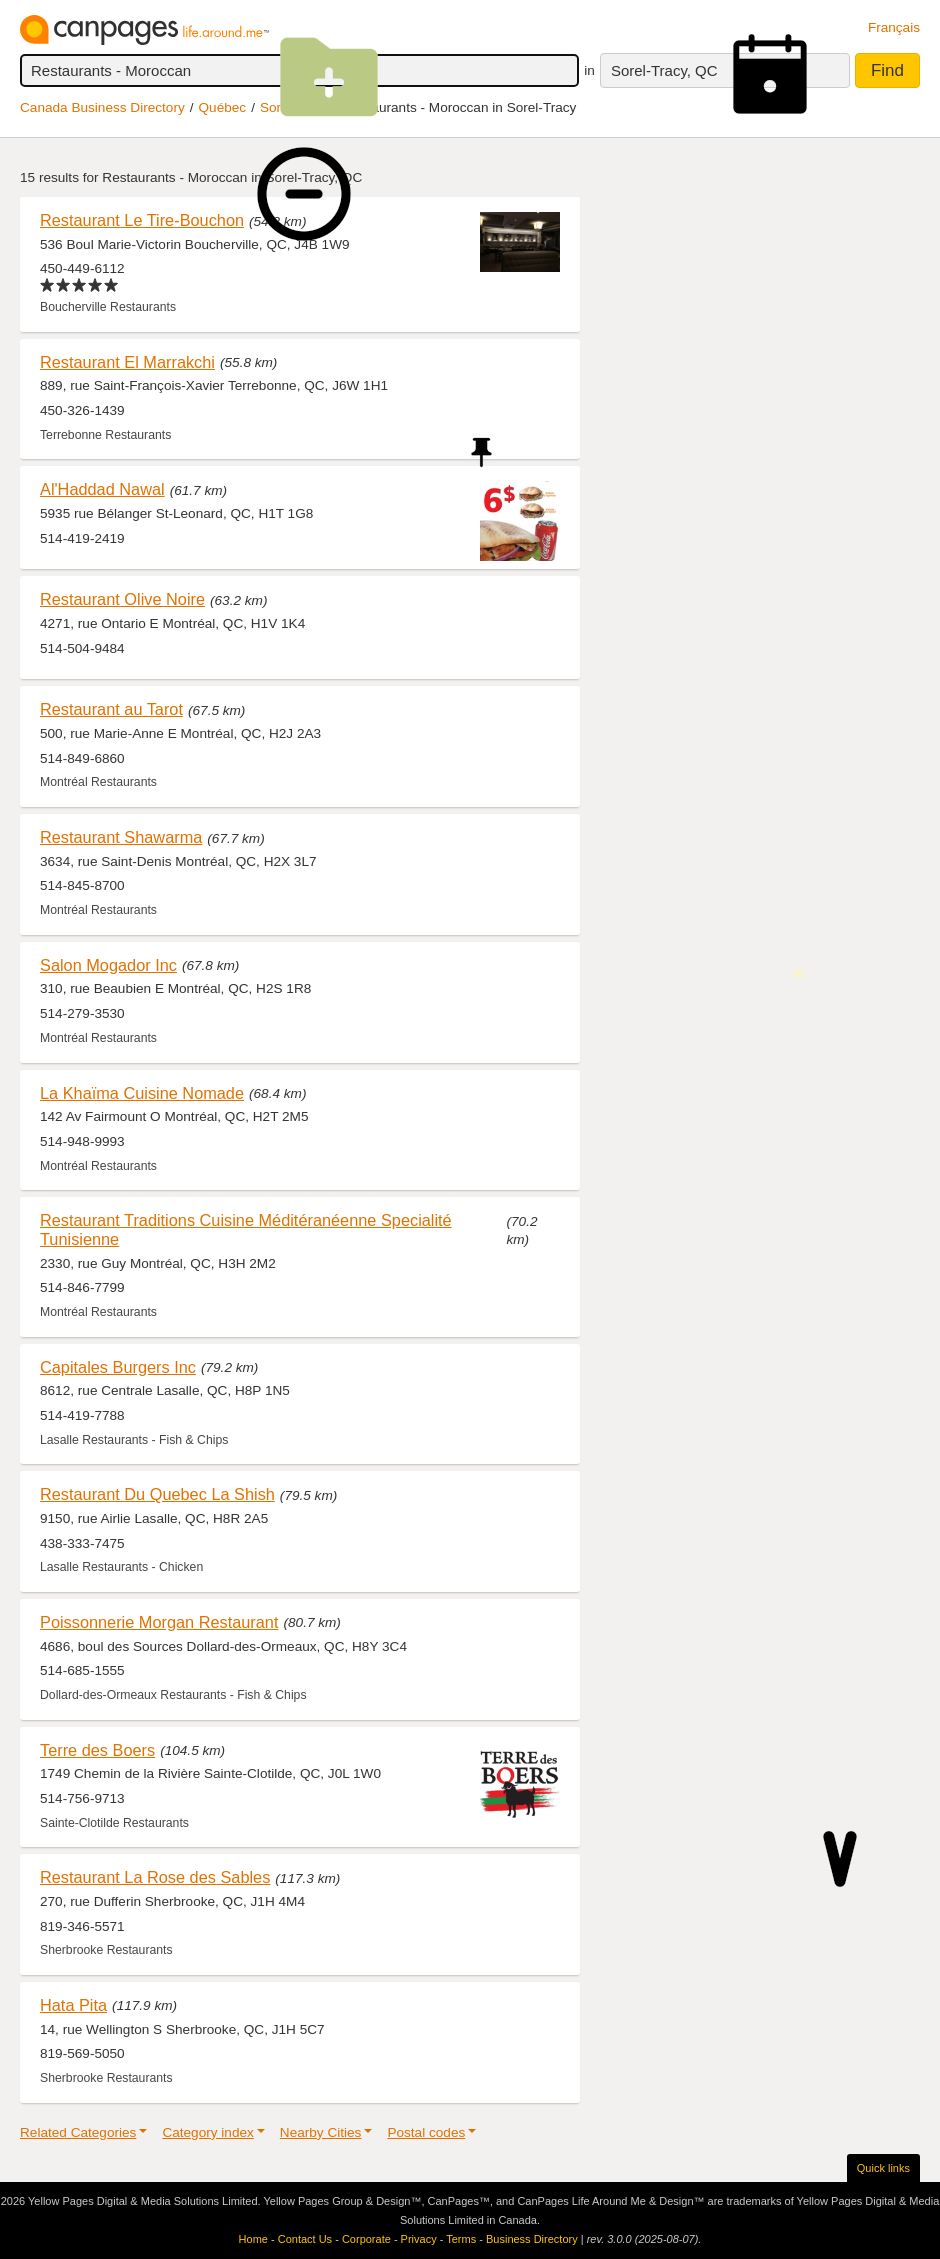  Describe the element at coordinates (770, 77) in the screenshot. I see `calendar event or reminder pending` at that location.